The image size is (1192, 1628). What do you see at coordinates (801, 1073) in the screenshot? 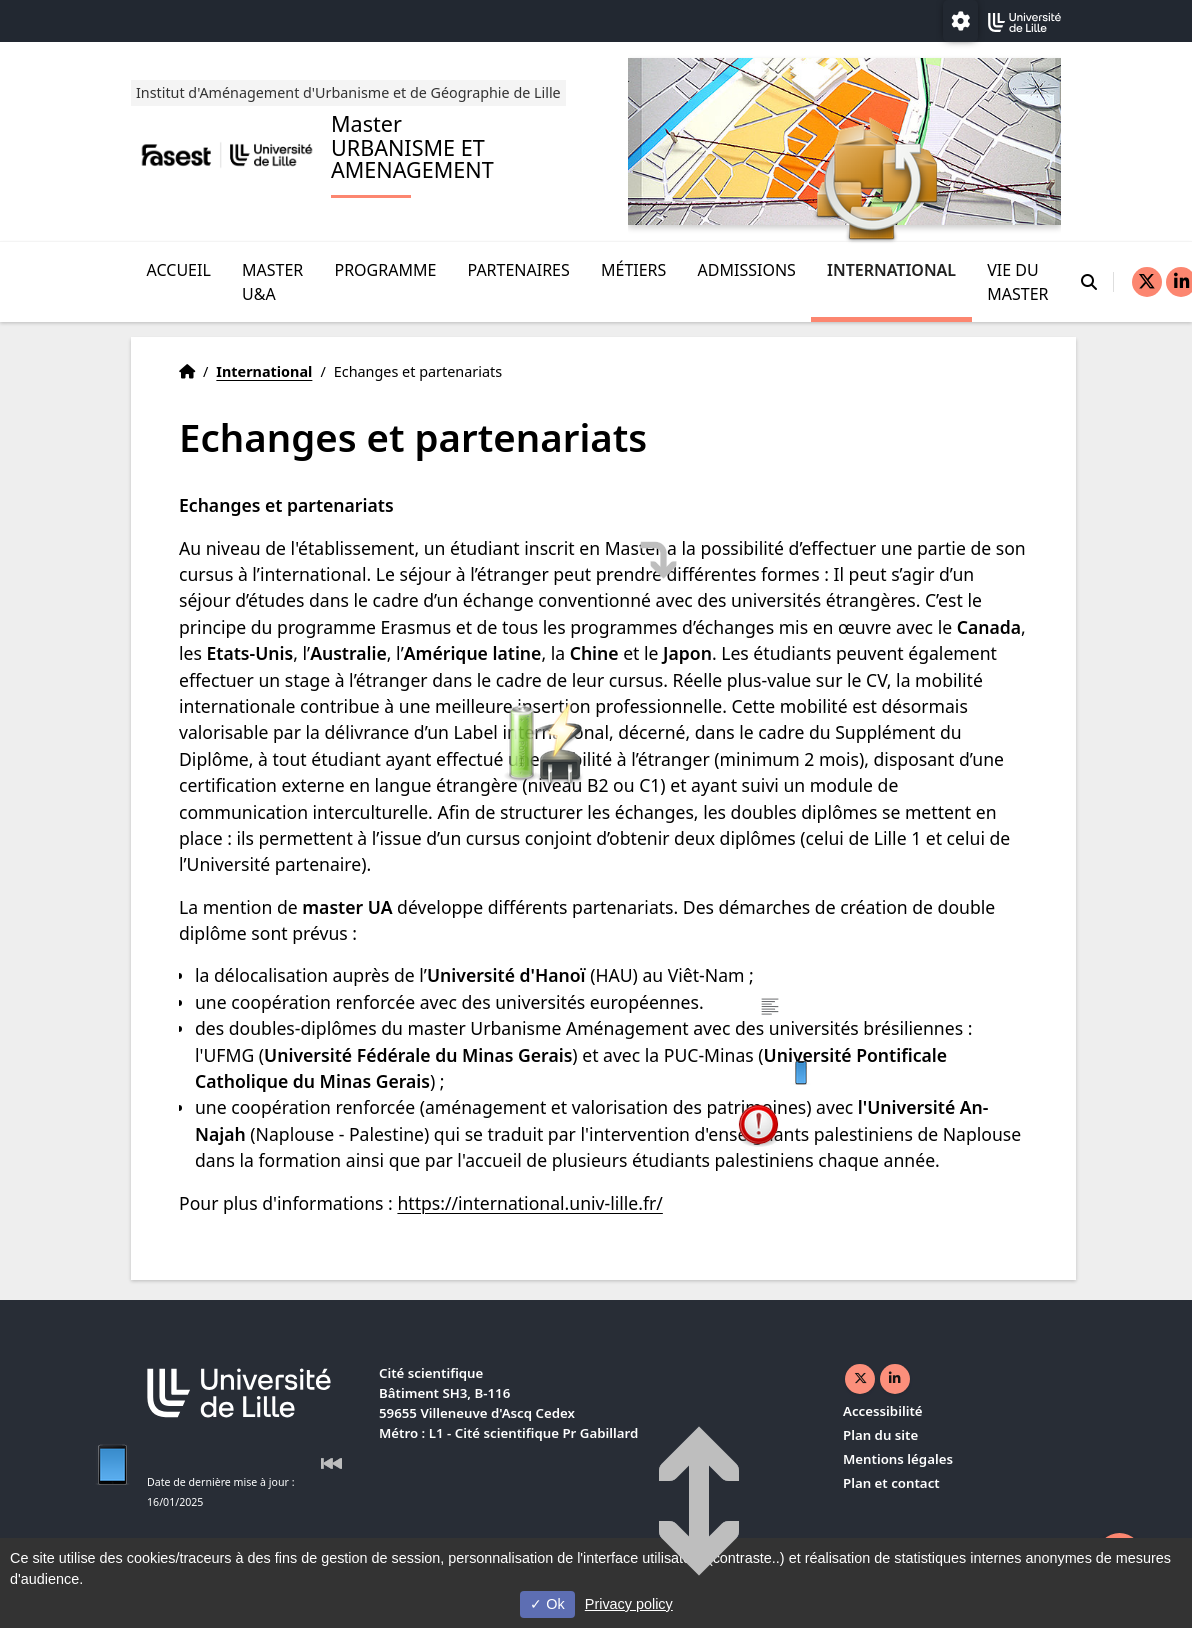
I see `iPhone 11 device icon` at bounding box center [801, 1073].